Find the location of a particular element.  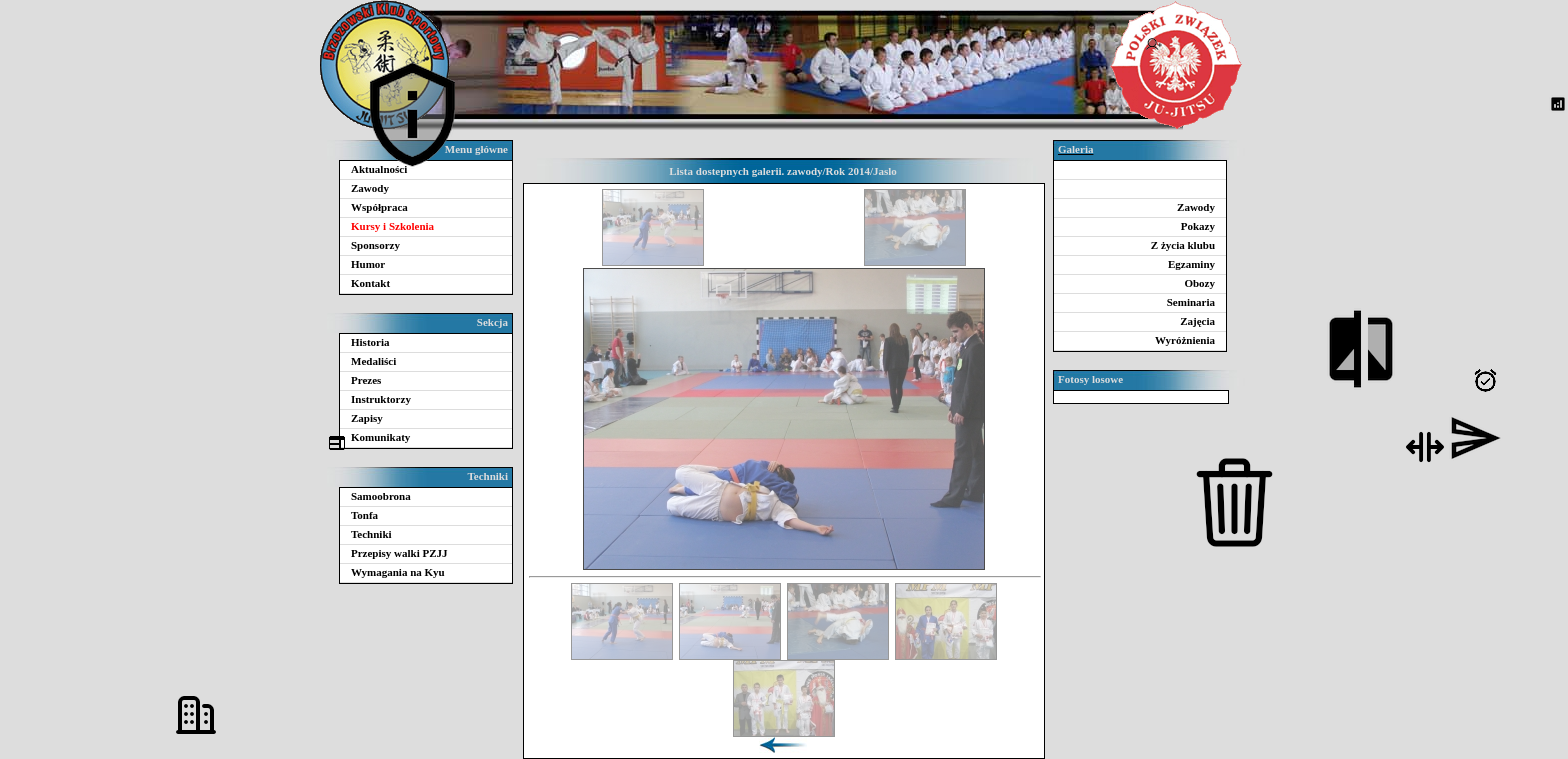

view nearby buildings or properties is located at coordinates (196, 714).